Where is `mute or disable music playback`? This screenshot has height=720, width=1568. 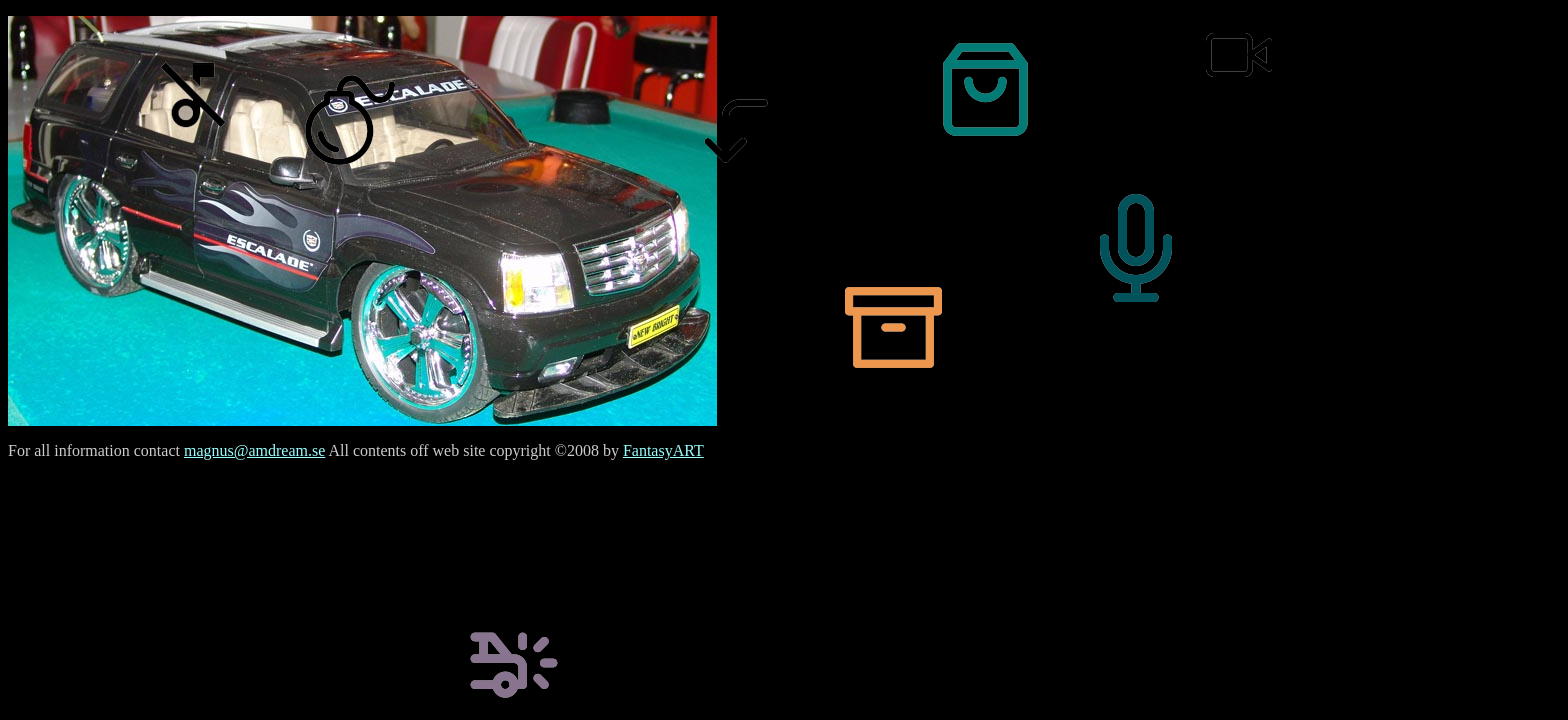 mute or disable music playback is located at coordinates (193, 95).